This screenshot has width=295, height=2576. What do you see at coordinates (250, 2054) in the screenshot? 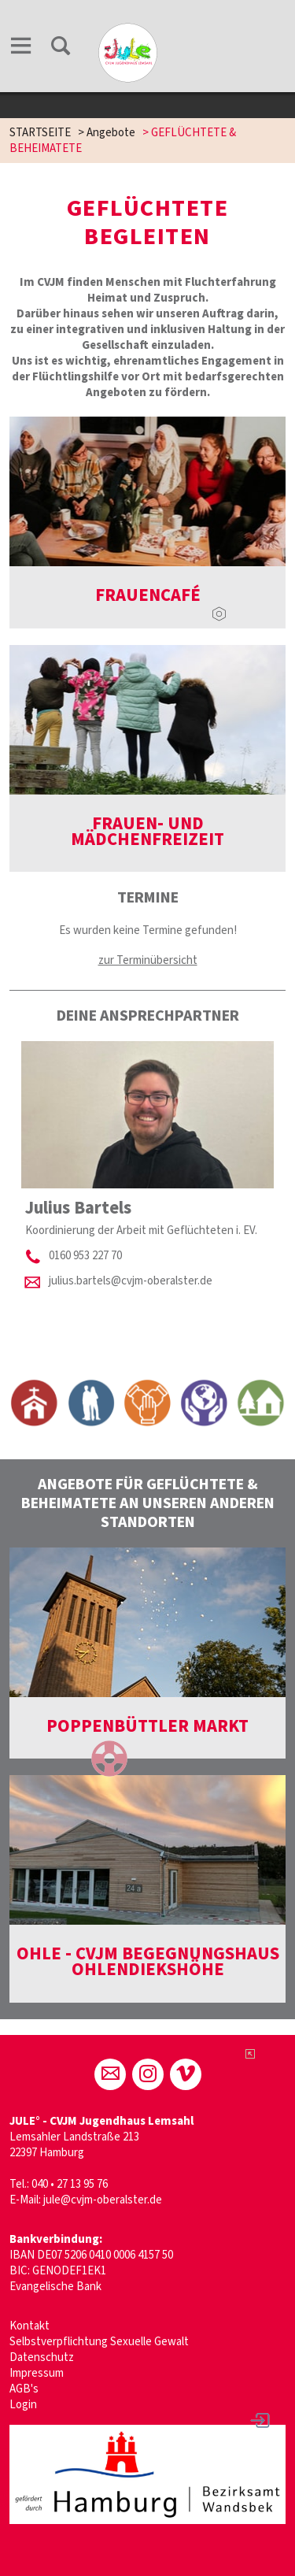
I see `navigate to the top-left or go back diagonally` at bounding box center [250, 2054].